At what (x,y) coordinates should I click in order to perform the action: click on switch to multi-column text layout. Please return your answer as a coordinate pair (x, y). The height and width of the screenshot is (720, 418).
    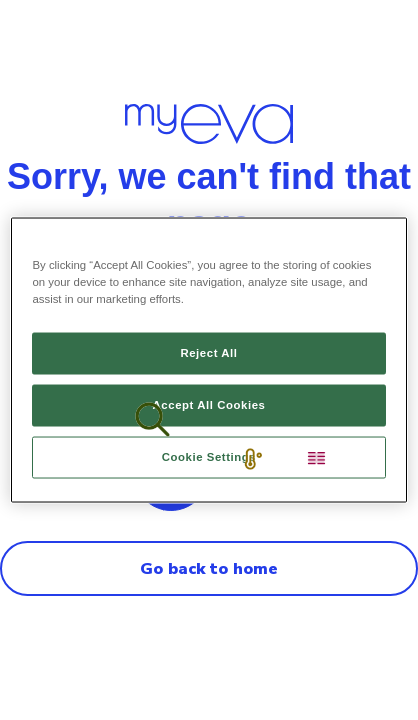
    Looking at the image, I should click on (316, 458).